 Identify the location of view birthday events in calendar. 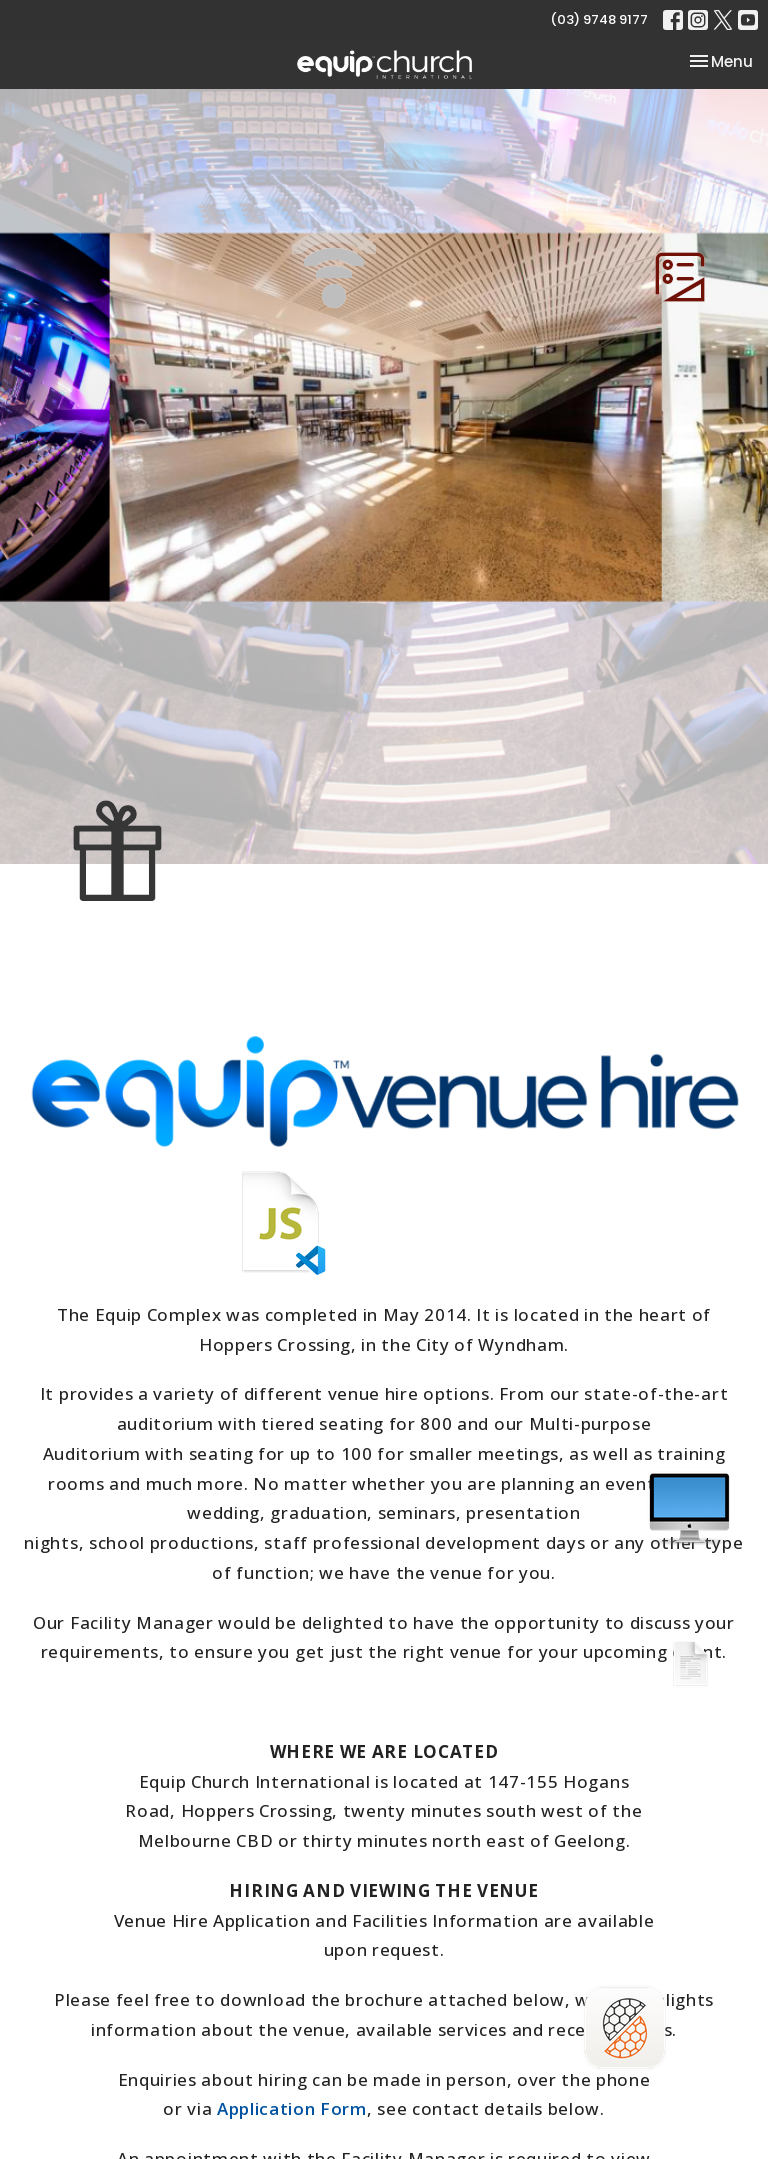
(117, 850).